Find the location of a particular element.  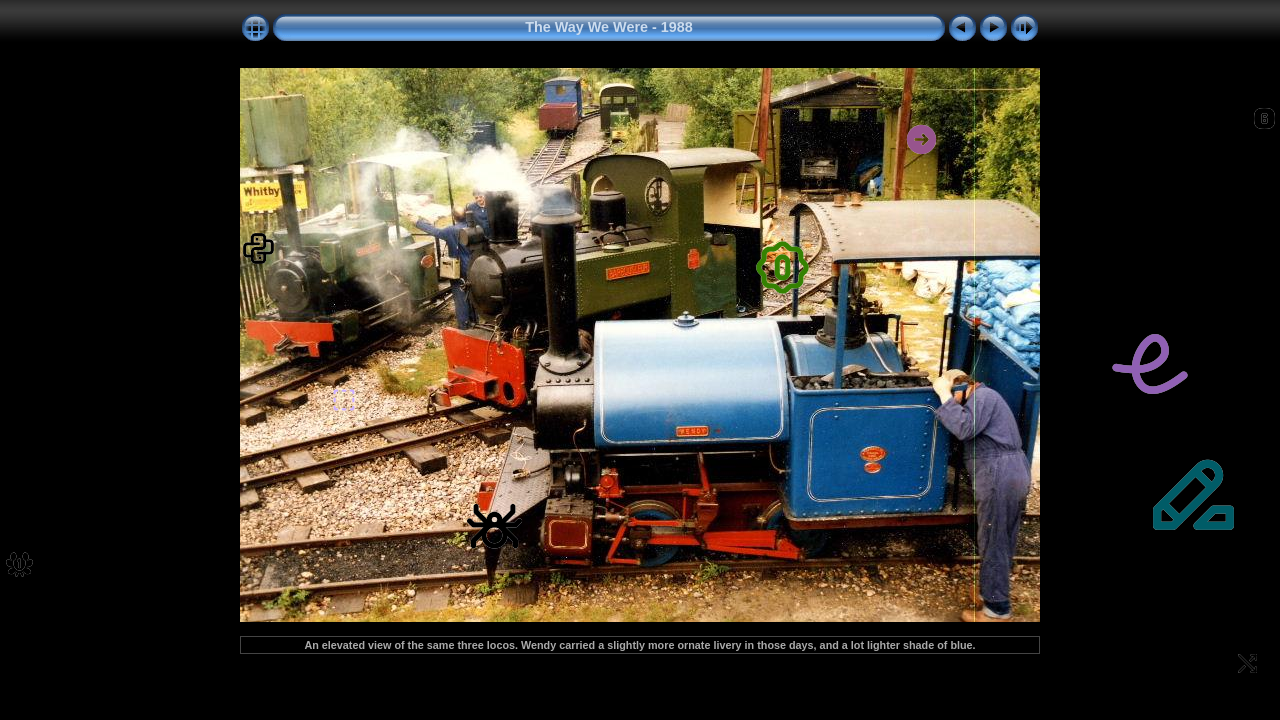

indicates bug or error in the system is located at coordinates (494, 527).